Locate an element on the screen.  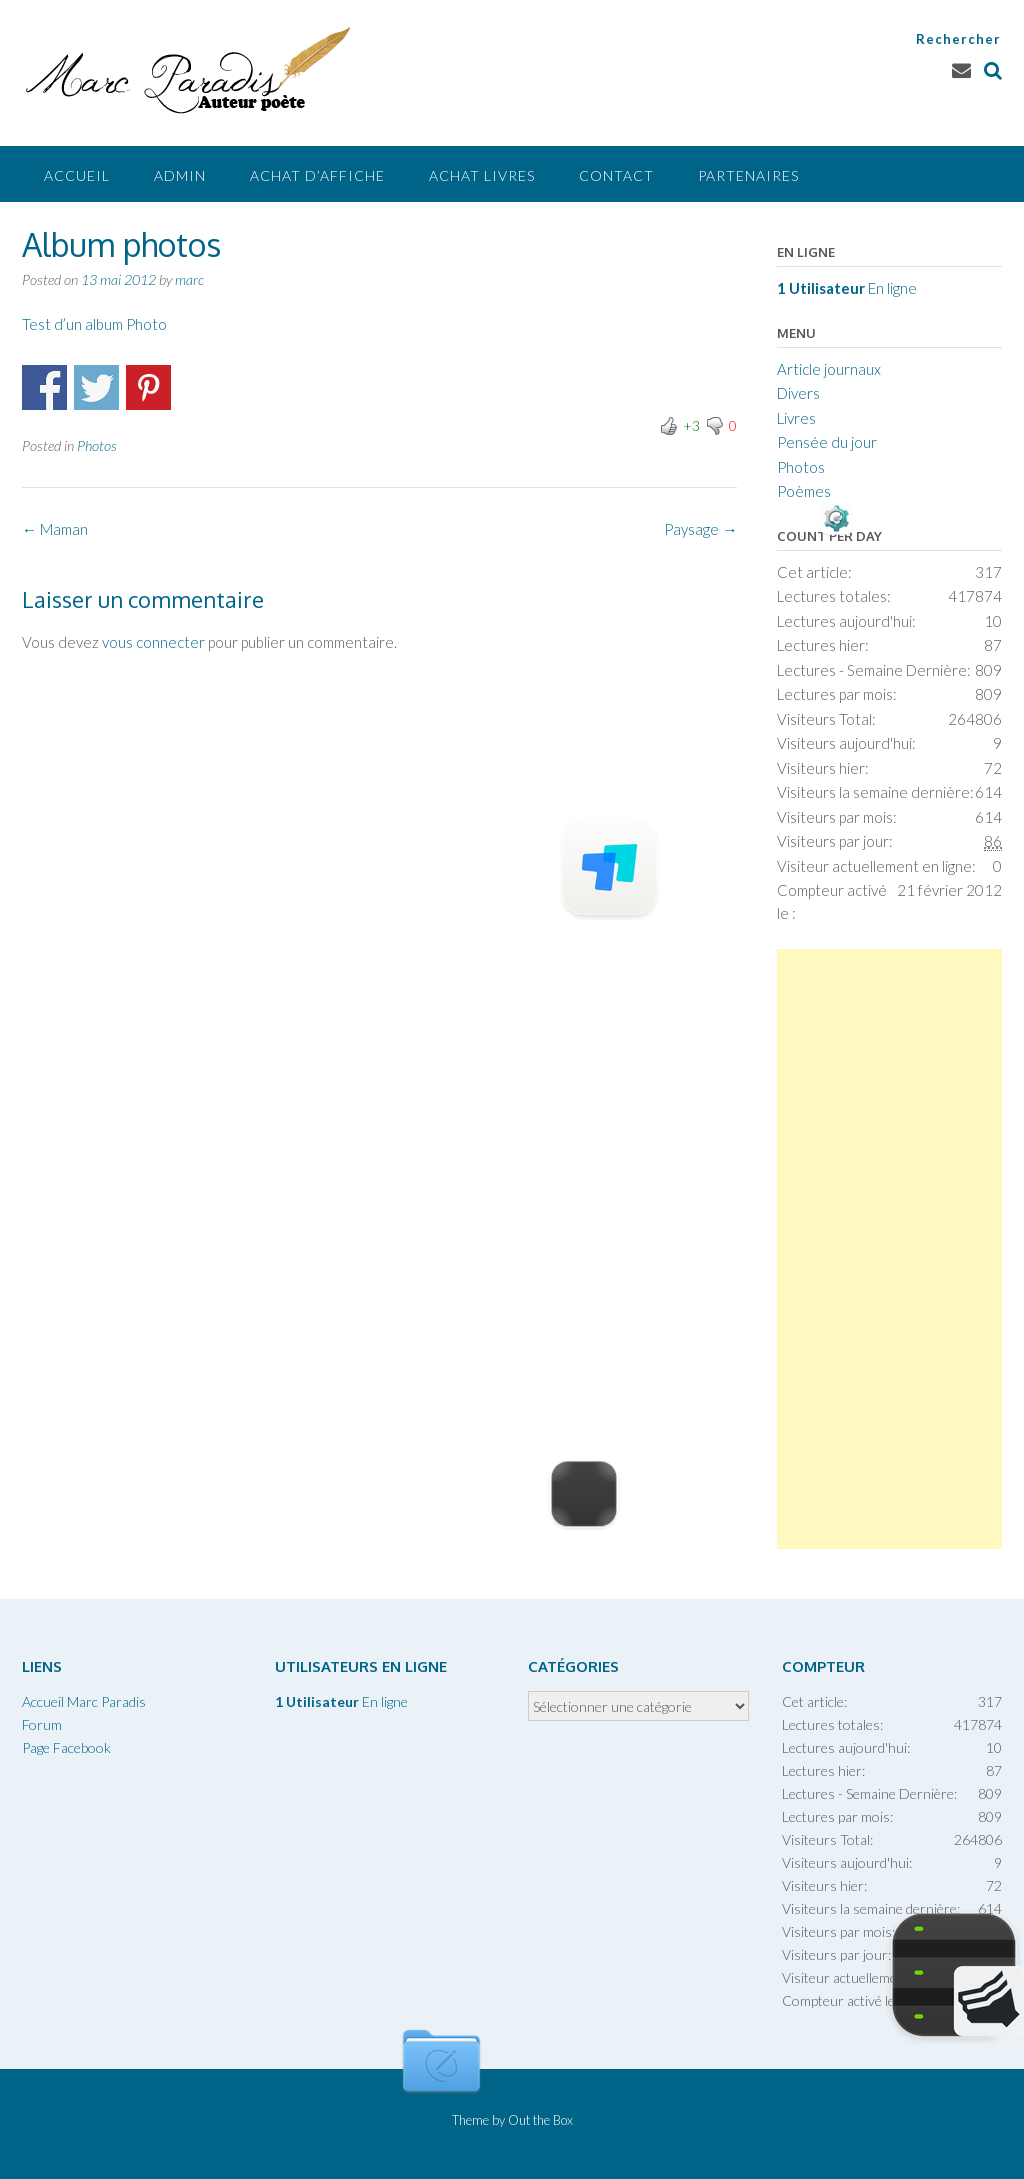
configure screen edge gestures and hot corners is located at coordinates (584, 1495).